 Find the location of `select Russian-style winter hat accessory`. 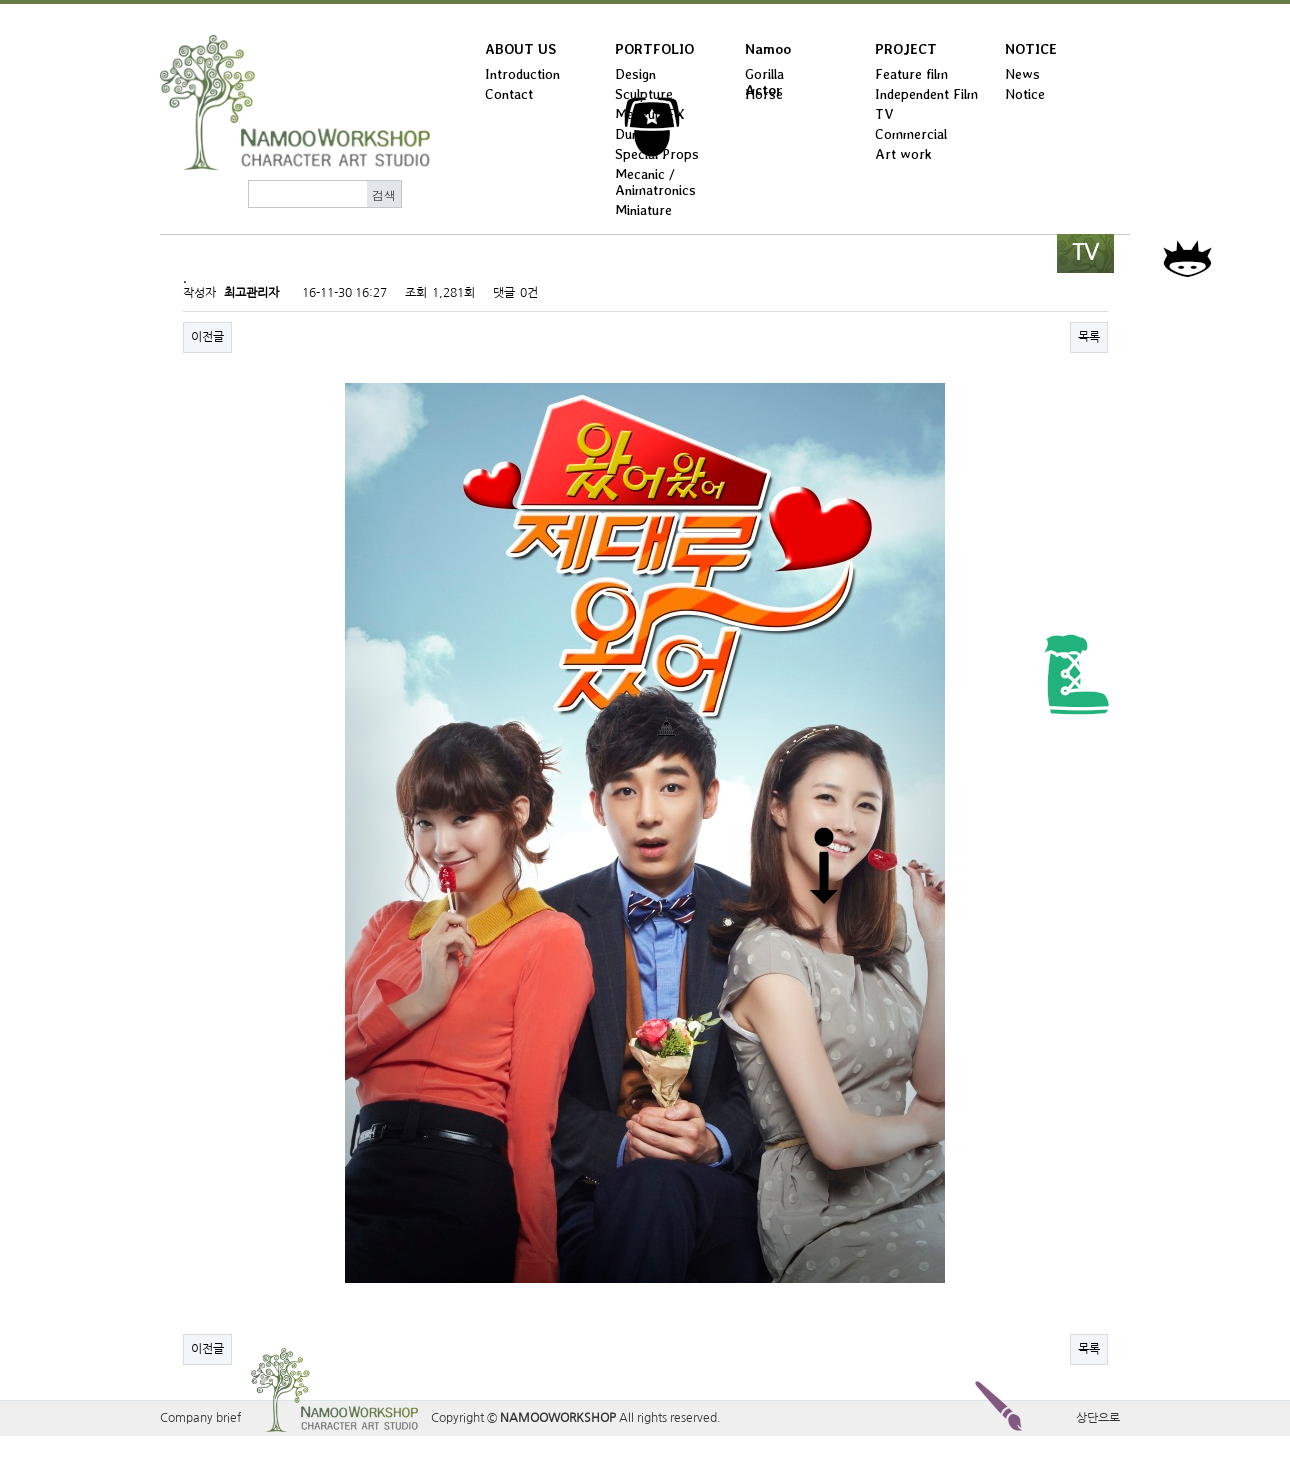

select Russian-style winter hat accessory is located at coordinates (652, 126).